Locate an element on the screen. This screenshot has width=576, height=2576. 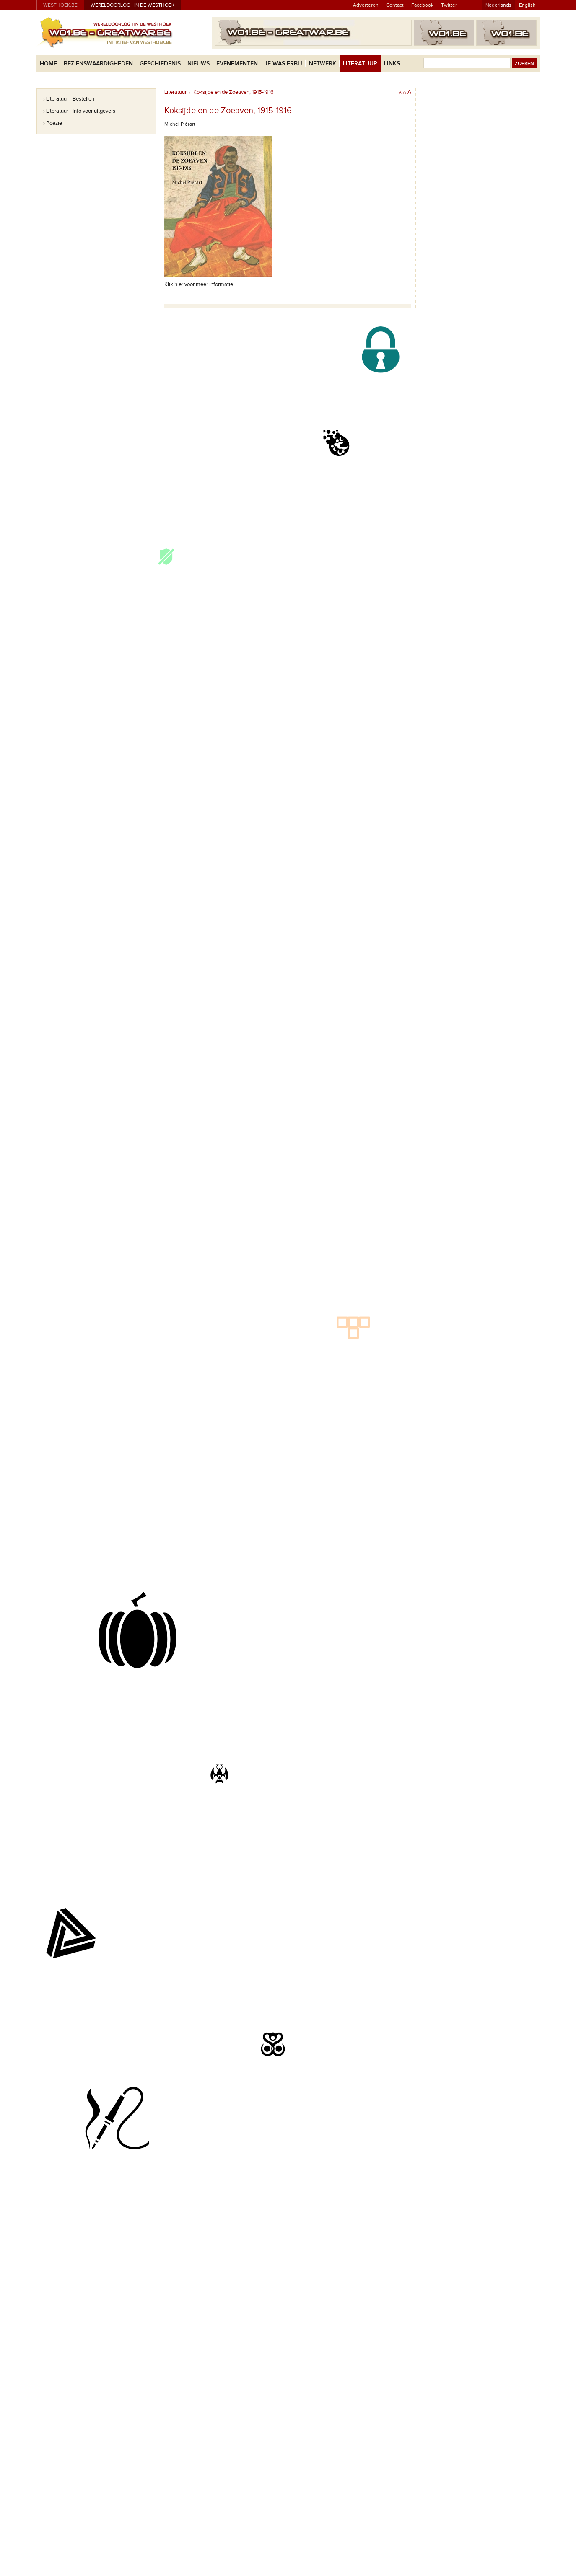
place a t-shaped tetris block is located at coordinates (353, 1328).